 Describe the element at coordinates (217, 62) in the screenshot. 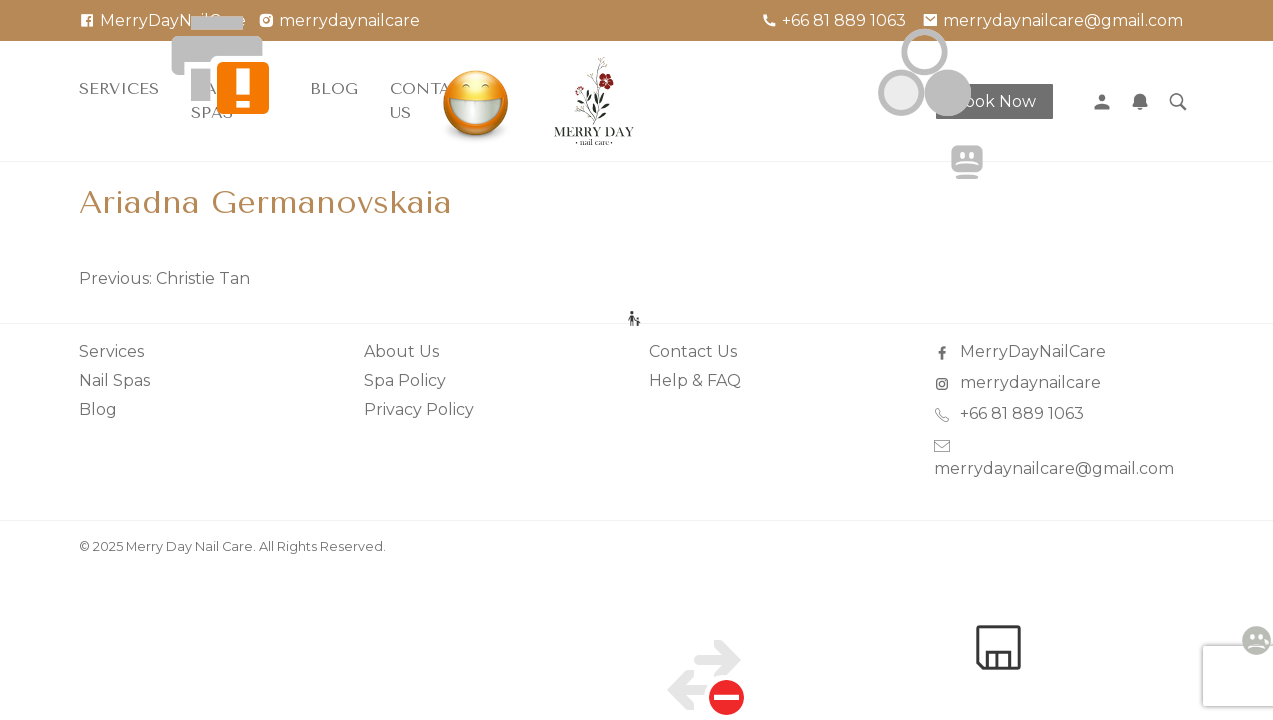

I see `indicates a printer warning or issue` at that location.